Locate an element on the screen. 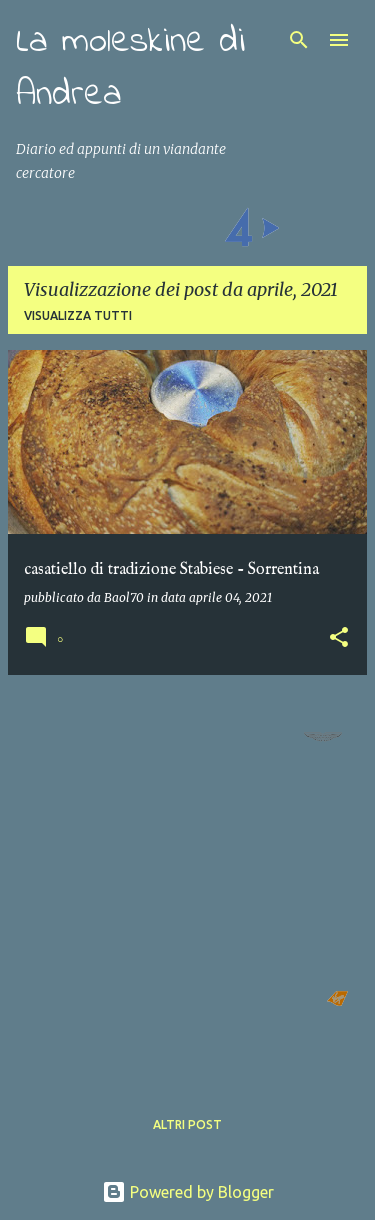 The width and height of the screenshot is (375, 1220). virgin atlantic airline logo is located at coordinates (337, 998).